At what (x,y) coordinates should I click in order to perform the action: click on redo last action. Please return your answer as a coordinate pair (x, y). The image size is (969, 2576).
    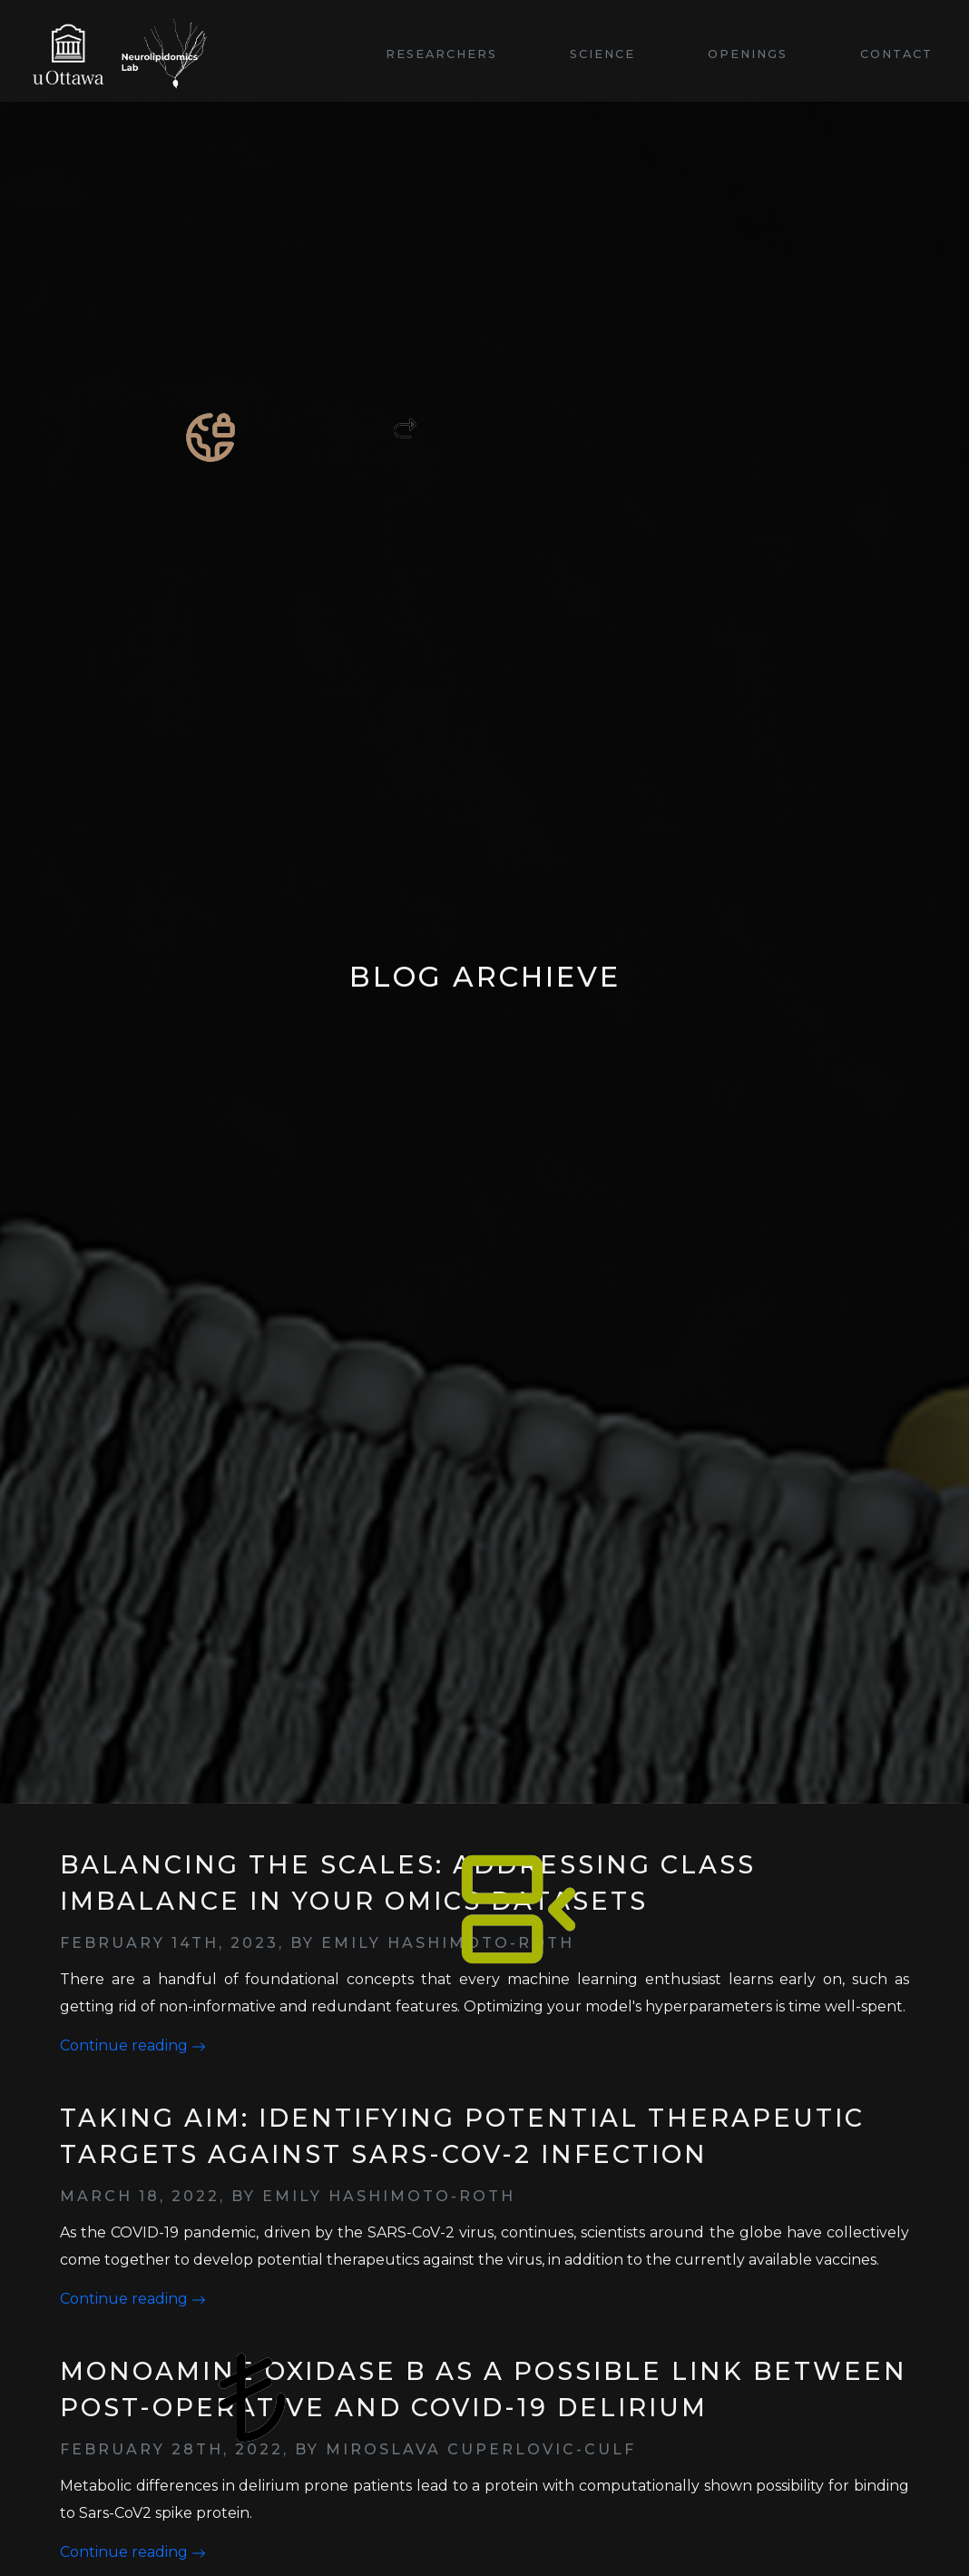
    Looking at the image, I should click on (405, 428).